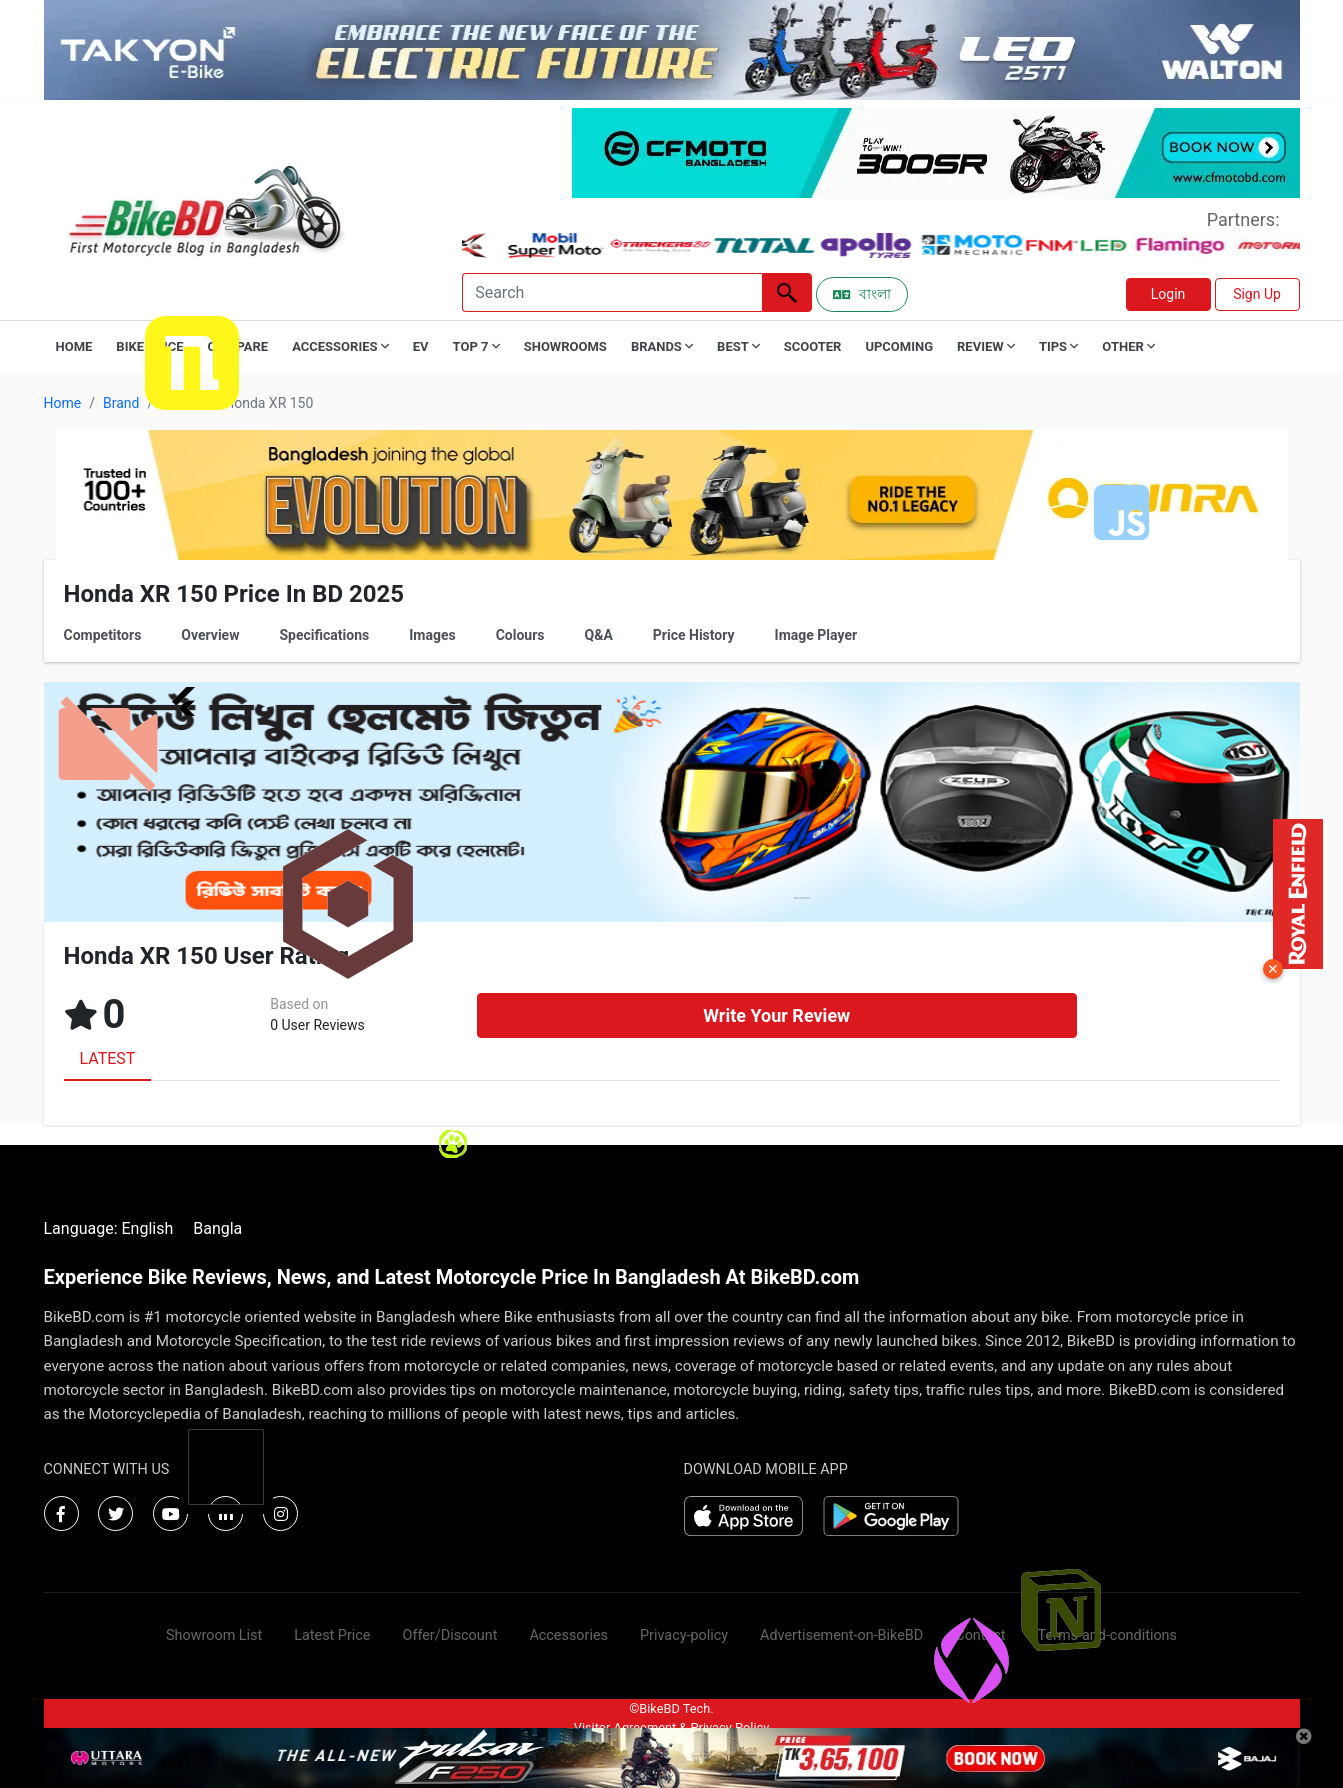  I want to click on visit Furry Network social platform, so click(453, 1144).